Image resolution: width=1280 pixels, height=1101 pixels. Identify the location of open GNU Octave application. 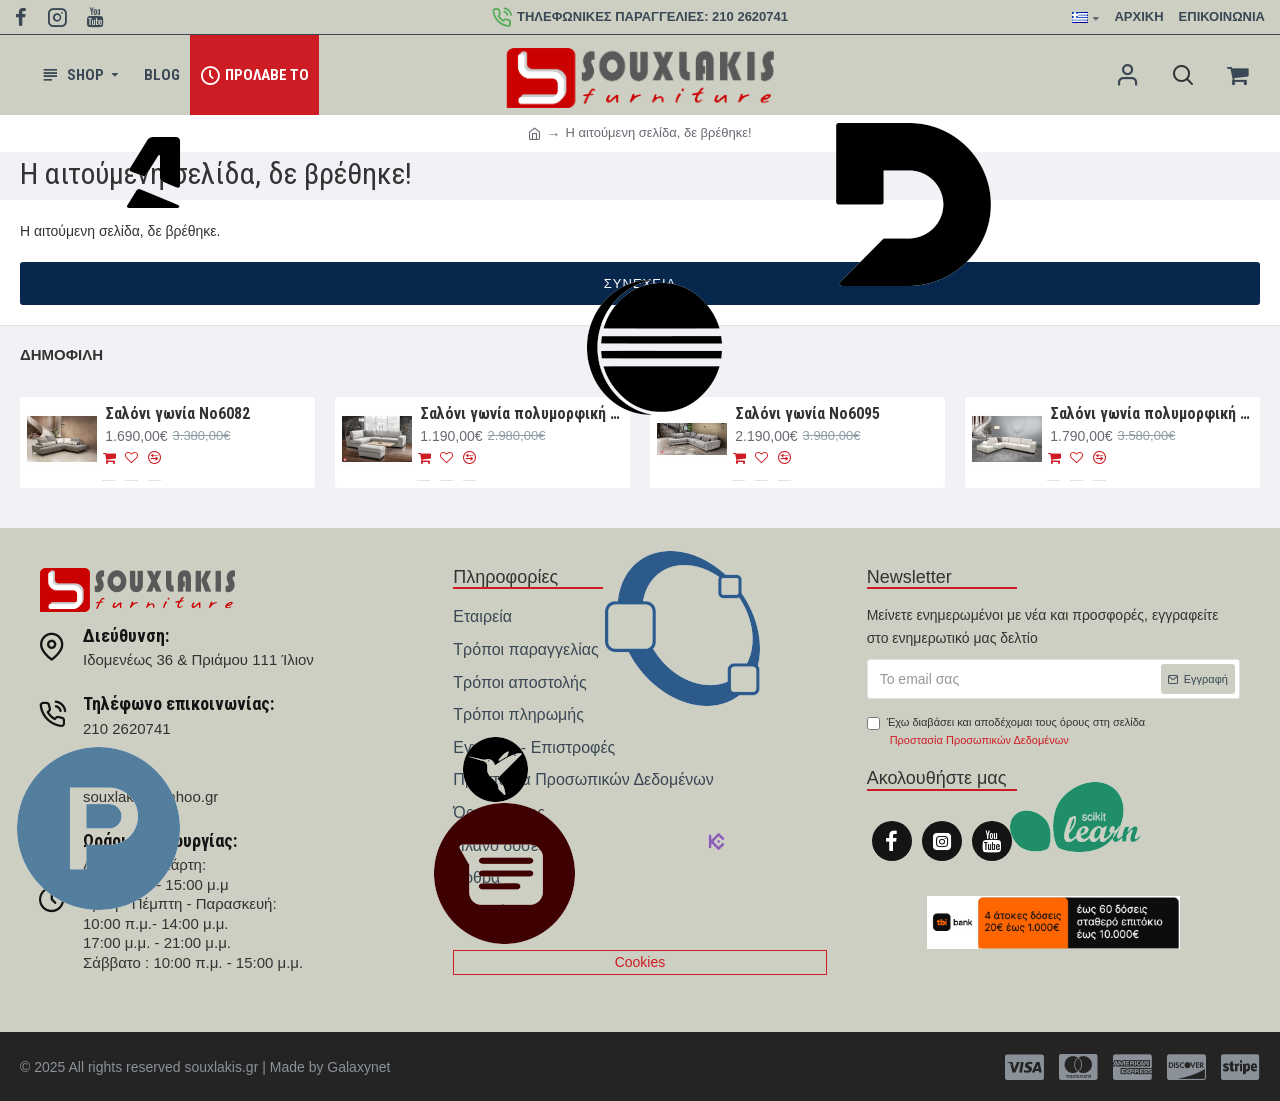
(682, 628).